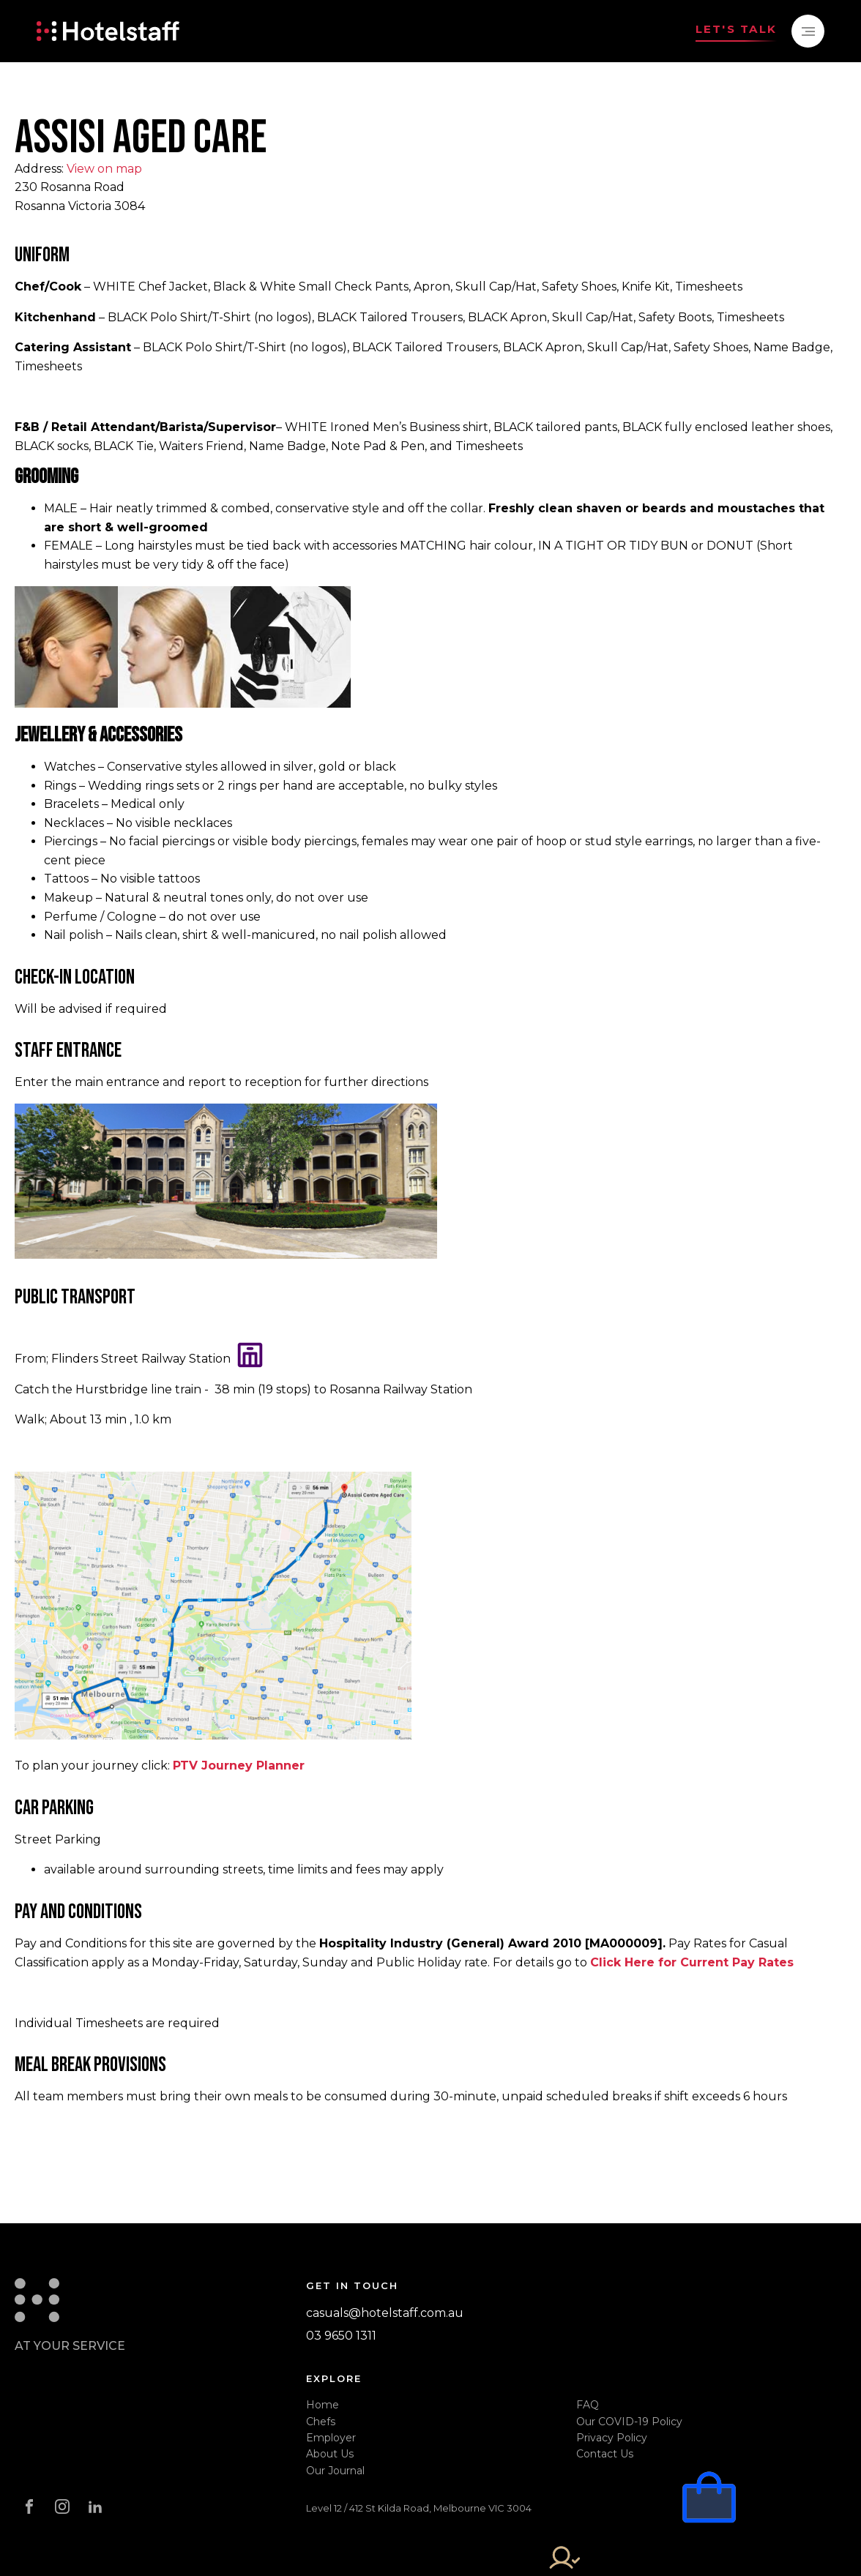 The height and width of the screenshot is (2576, 861). What do you see at coordinates (564, 2558) in the screenshot?
I see `verify or confirm user identity` at bounding box center [564, 2558].